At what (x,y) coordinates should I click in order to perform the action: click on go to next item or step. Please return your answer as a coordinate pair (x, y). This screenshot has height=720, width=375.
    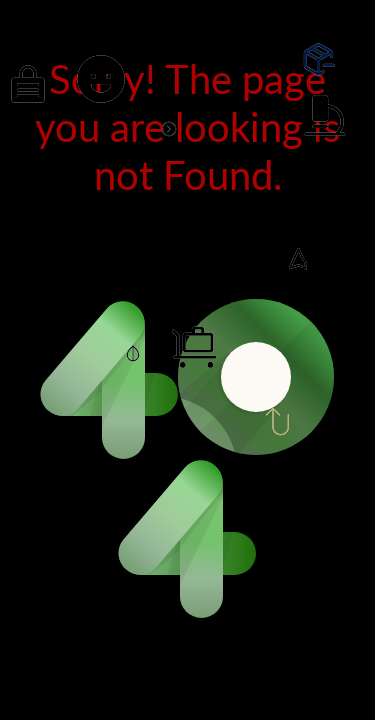
    Looking at the image, I should click on (169, 129).